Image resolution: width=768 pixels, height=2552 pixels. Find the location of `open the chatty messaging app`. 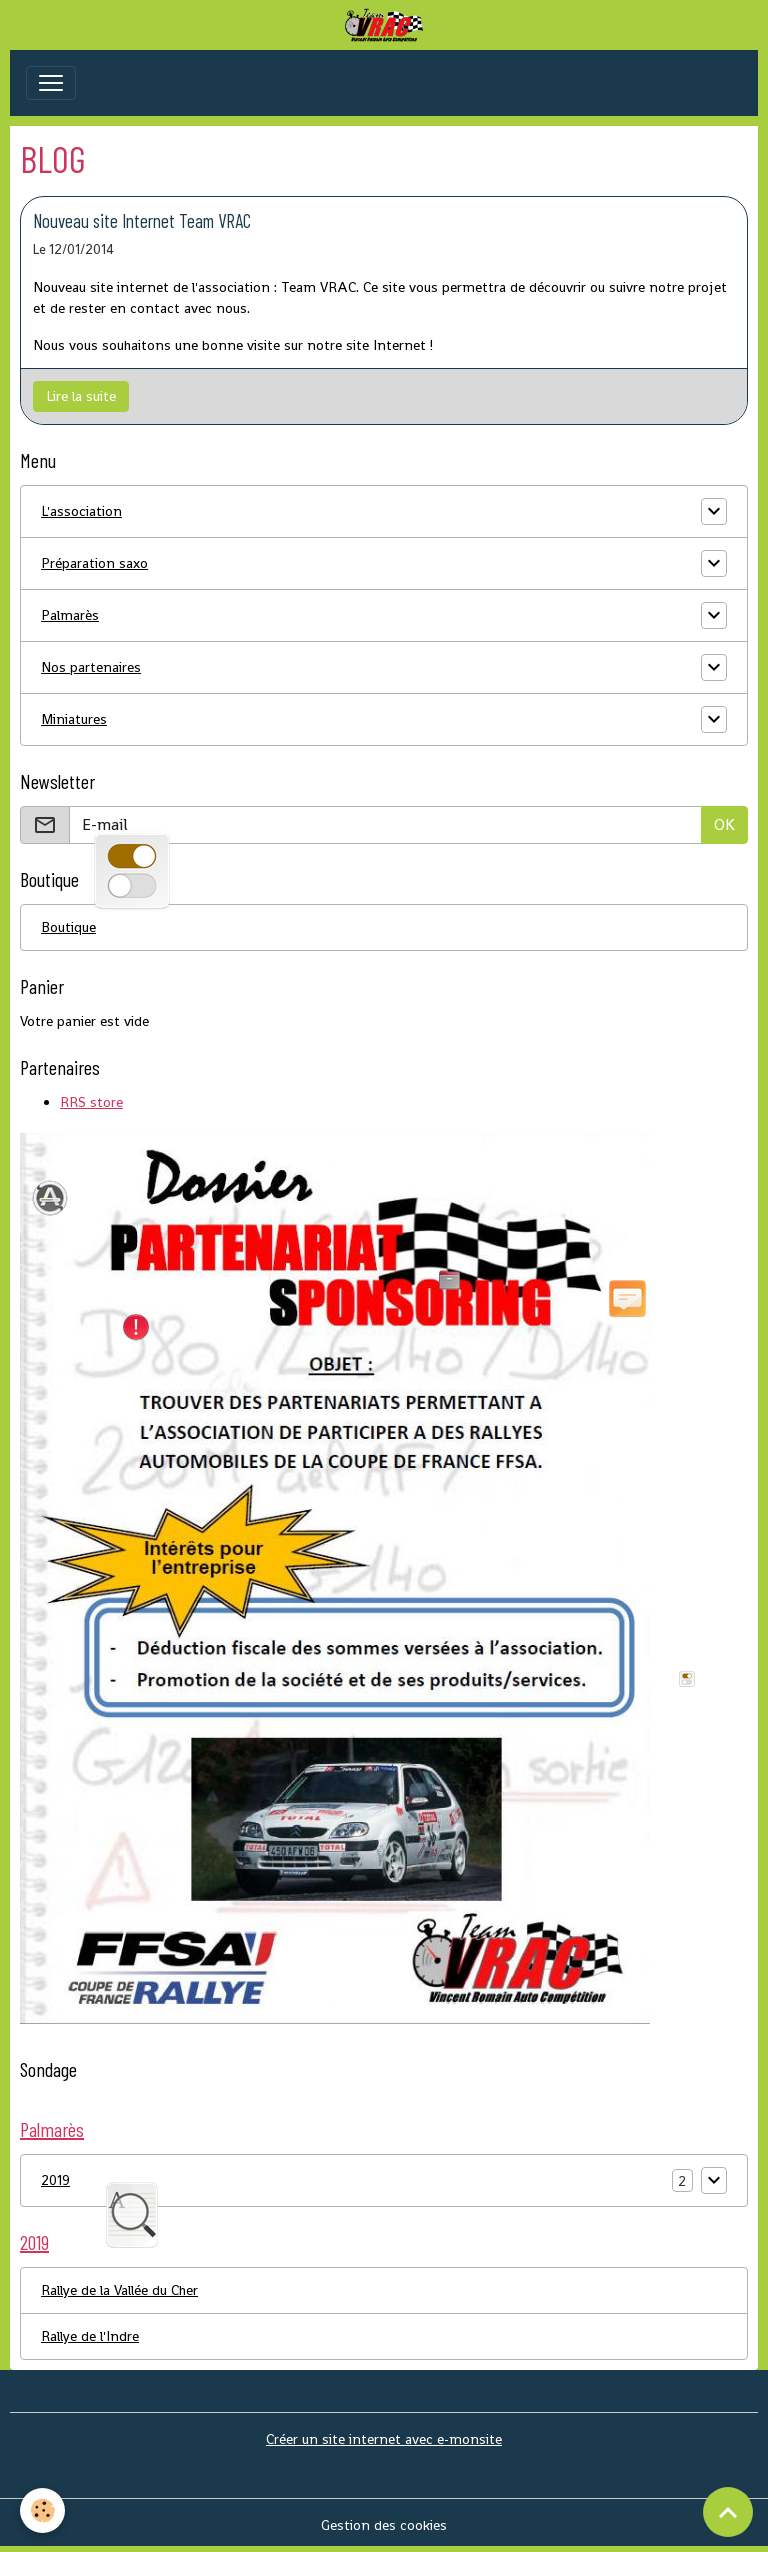

open the chatty messaging app is located at coordinates (627, 1298).